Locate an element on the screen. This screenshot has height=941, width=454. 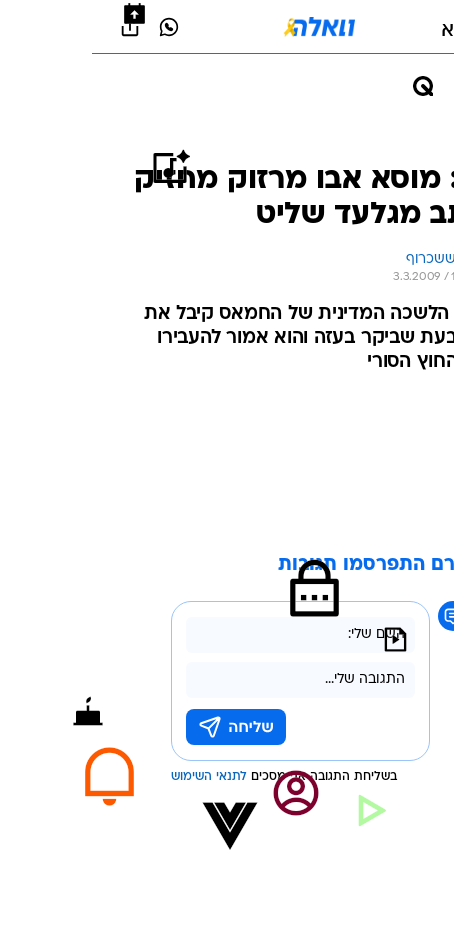
access your account or profile settings is located at coordinates (296, 793).